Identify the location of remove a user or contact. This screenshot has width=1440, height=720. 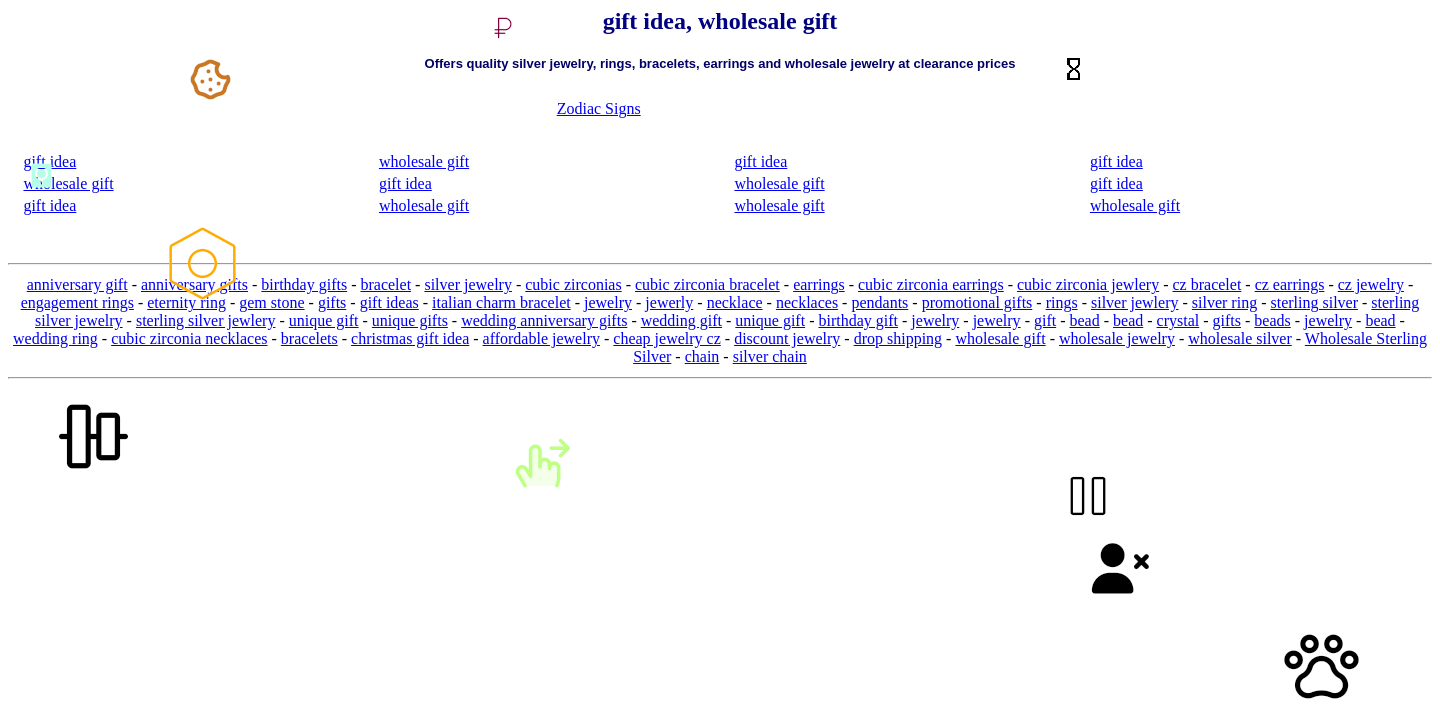
(1119, 568).